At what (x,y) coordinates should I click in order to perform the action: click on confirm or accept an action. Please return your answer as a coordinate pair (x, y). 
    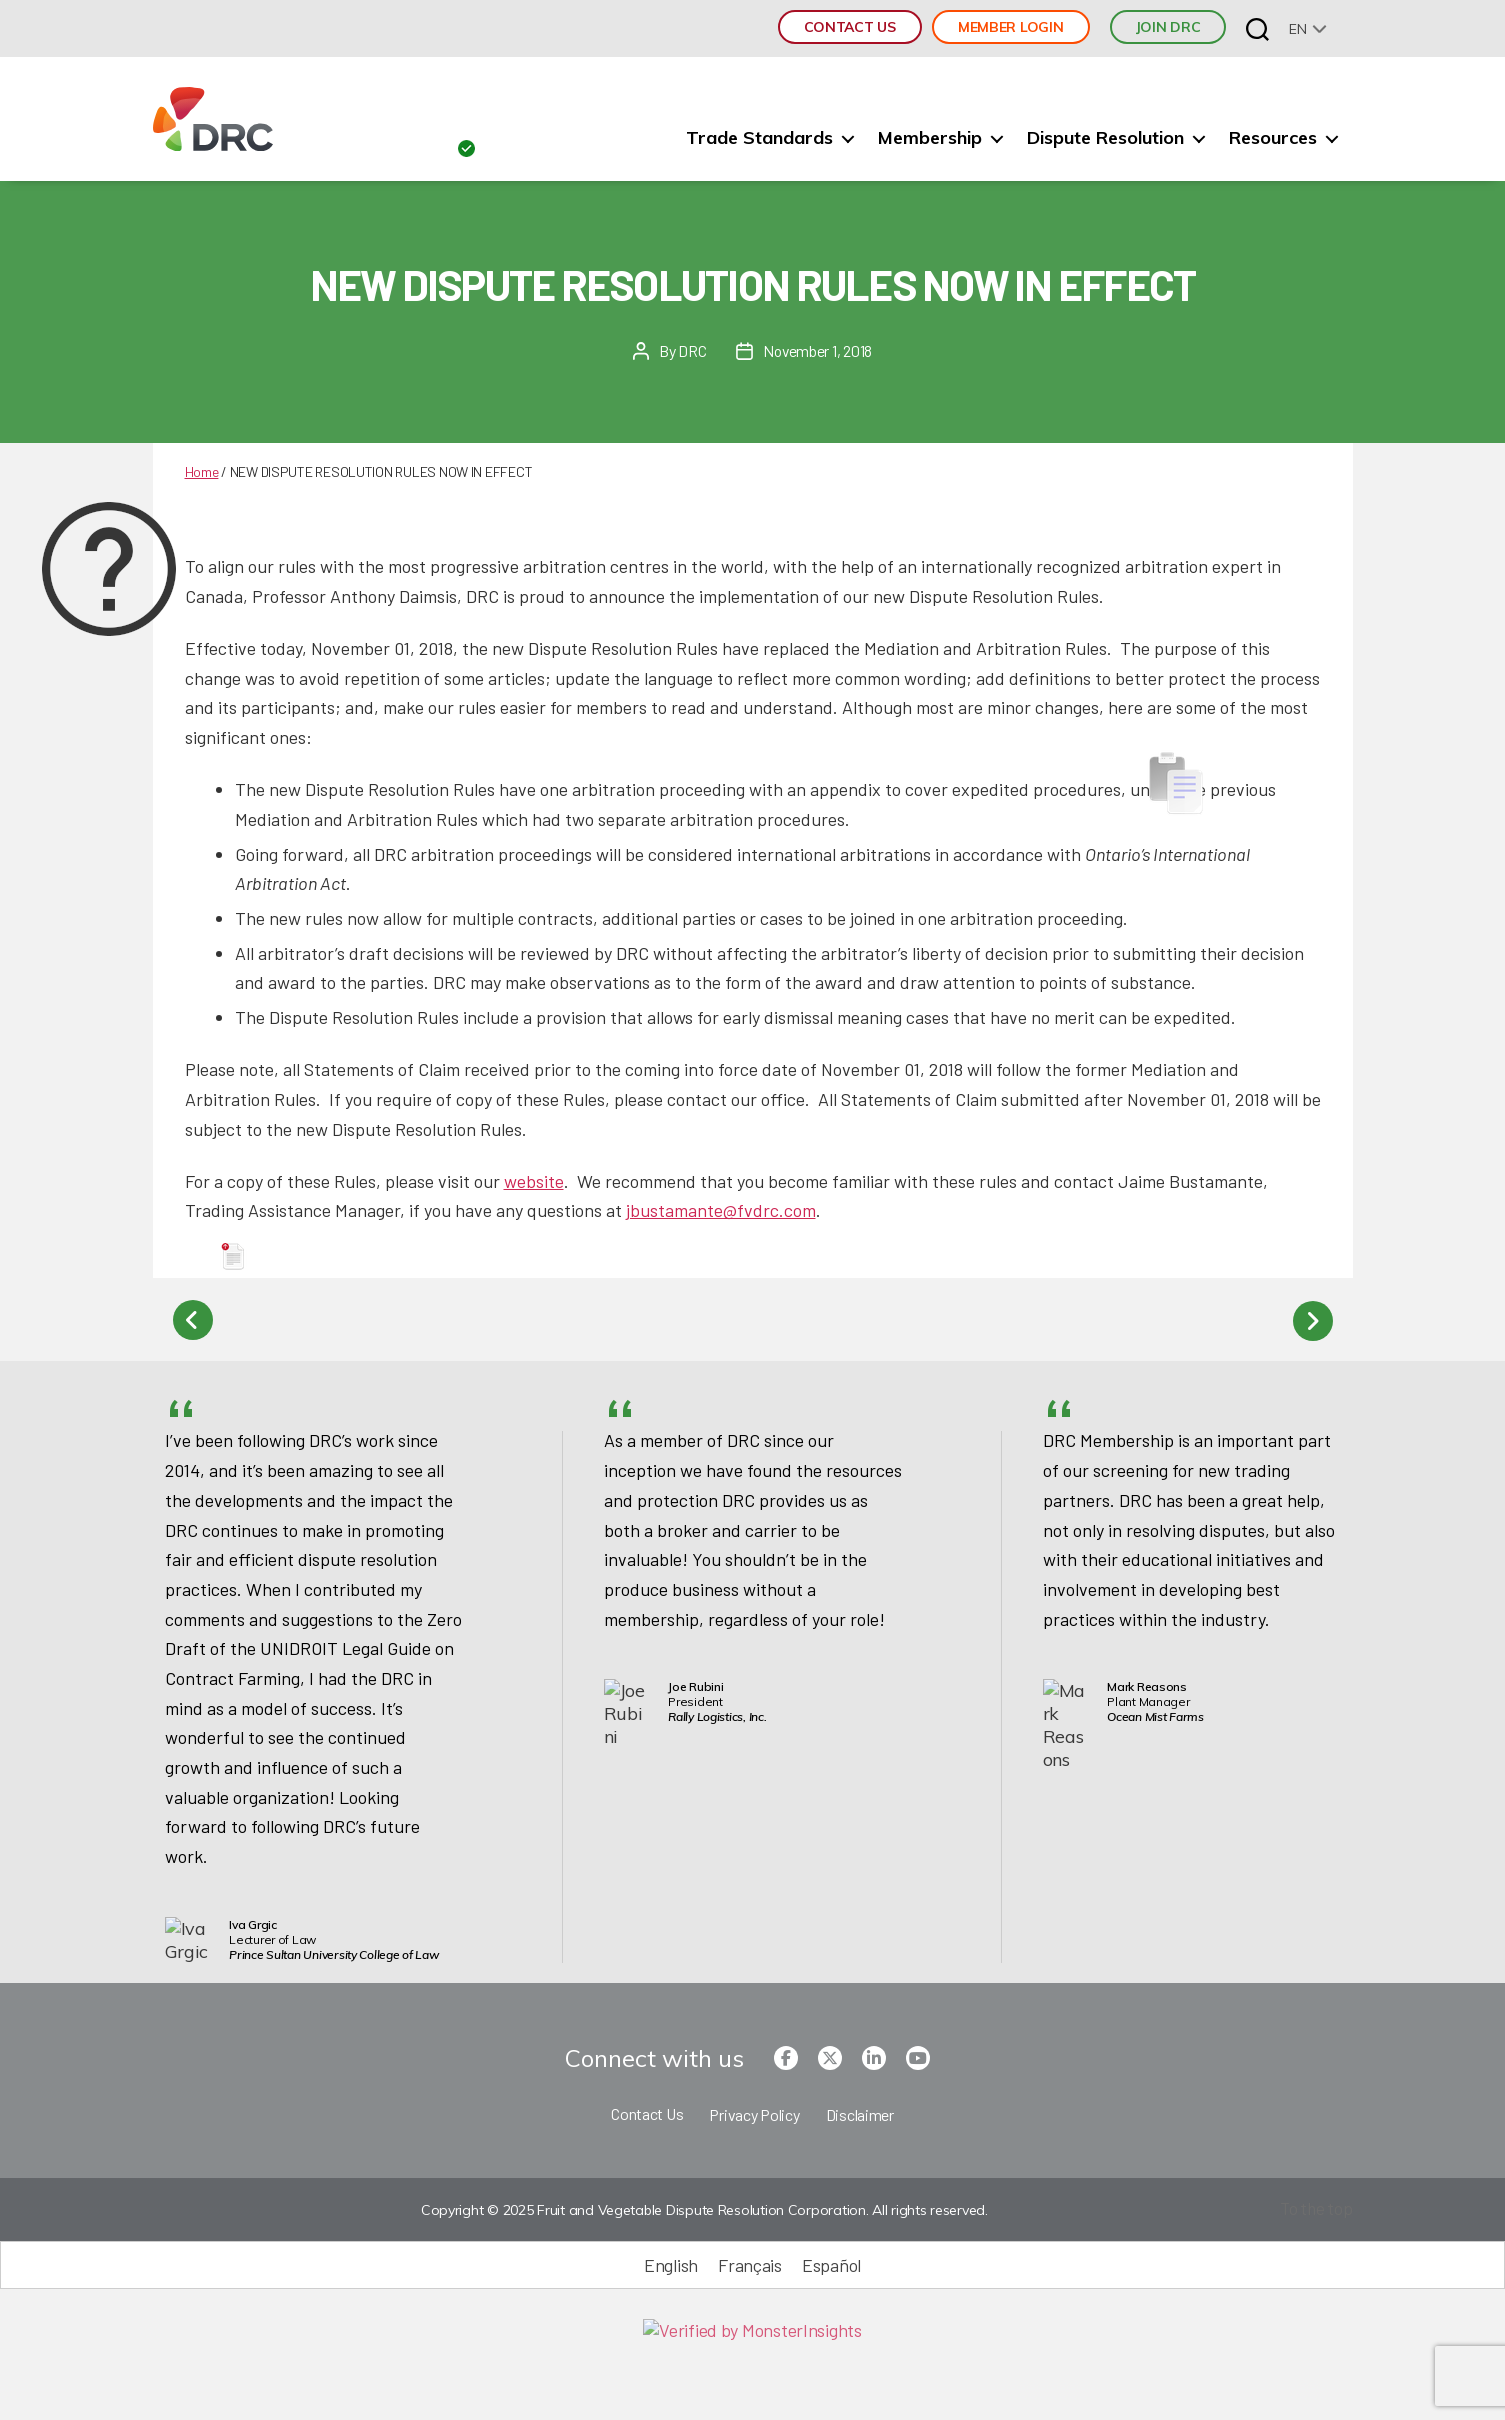
    Looking at the image, I should click on (466, 148).